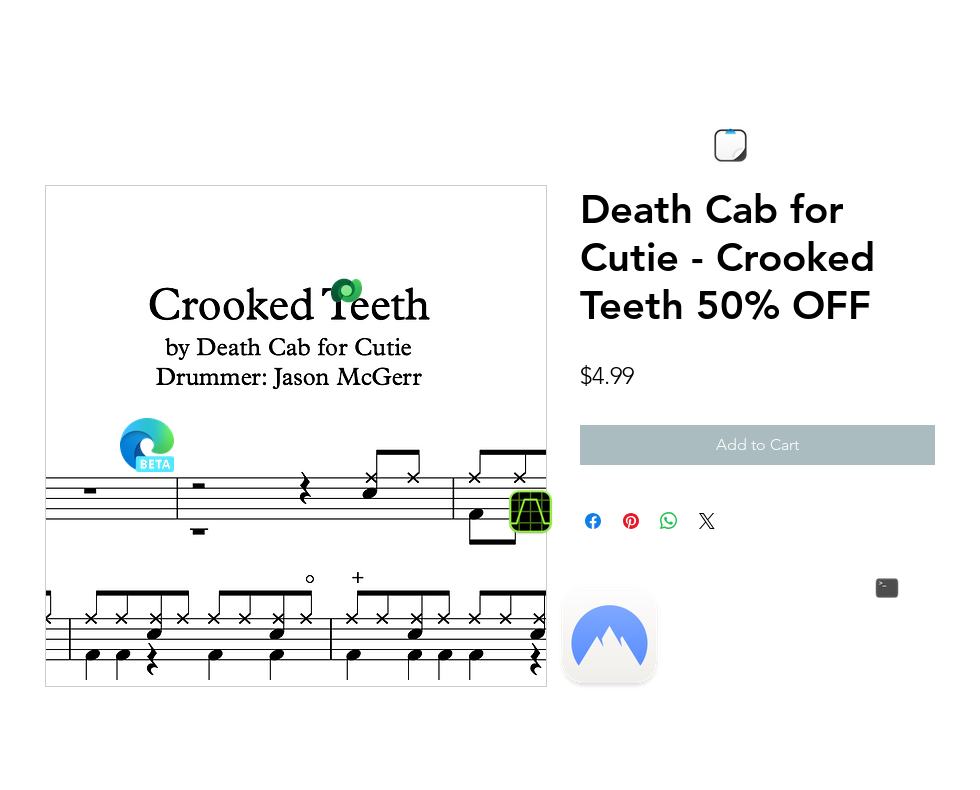 The image size is (980, 790). What do you see at coordinates (147, 445) in the screenshot?
I see `launch microsoft edge beta browser` at bounding box center [147, 445].